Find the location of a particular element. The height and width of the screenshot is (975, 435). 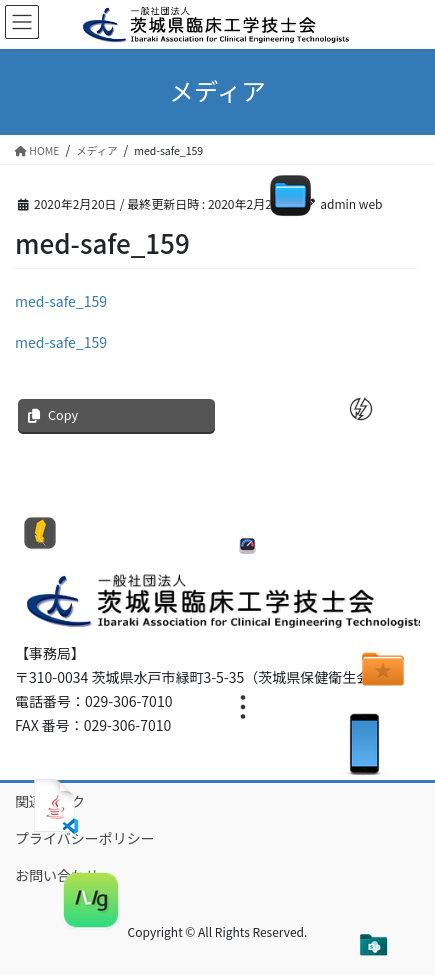

iPhone SE 2 device connected to your mac is located at coordinates (364, 744).